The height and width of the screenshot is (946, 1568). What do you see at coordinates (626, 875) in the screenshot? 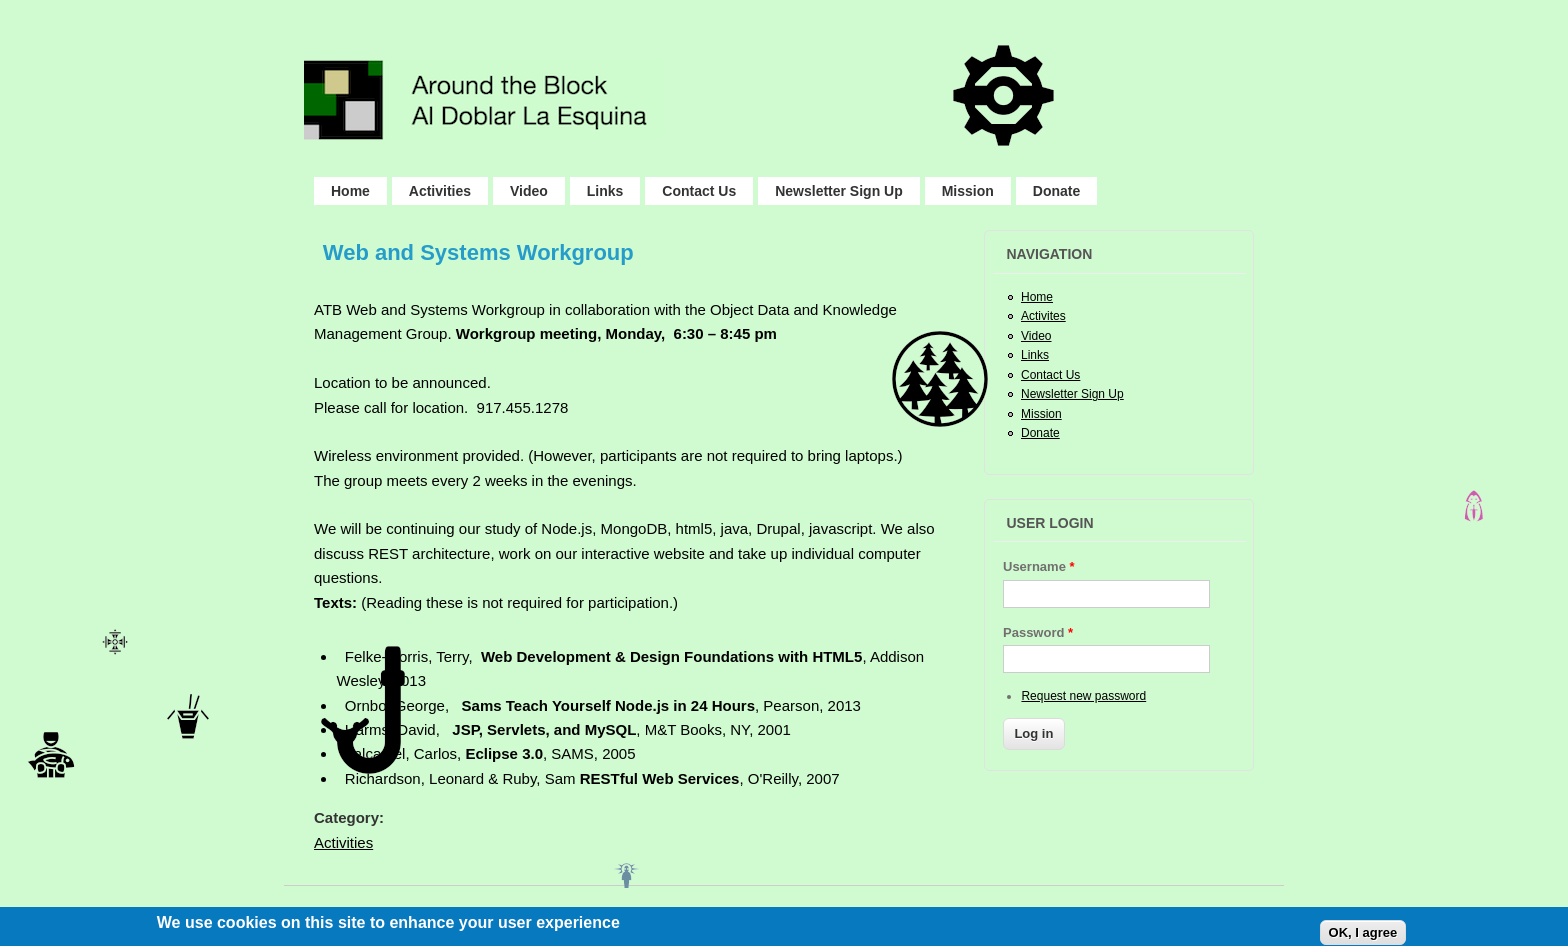
I see `activate rear shield or defensive aura ability` at bounding box center [626, 875].